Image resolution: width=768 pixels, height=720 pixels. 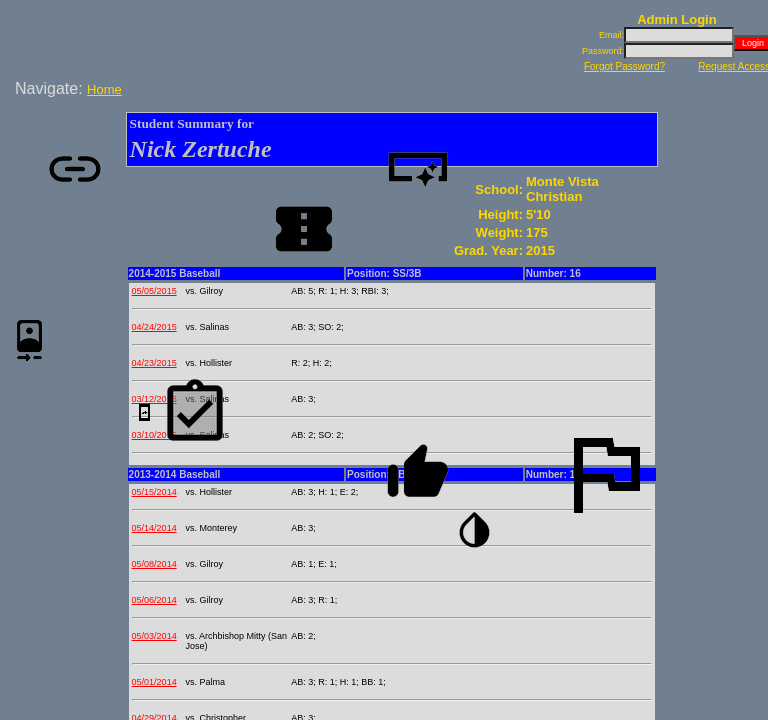 What do you see at coordinates (75, 169) in the screenshot?
I see `insert a hyperlink` at bounding box center [75, 169].